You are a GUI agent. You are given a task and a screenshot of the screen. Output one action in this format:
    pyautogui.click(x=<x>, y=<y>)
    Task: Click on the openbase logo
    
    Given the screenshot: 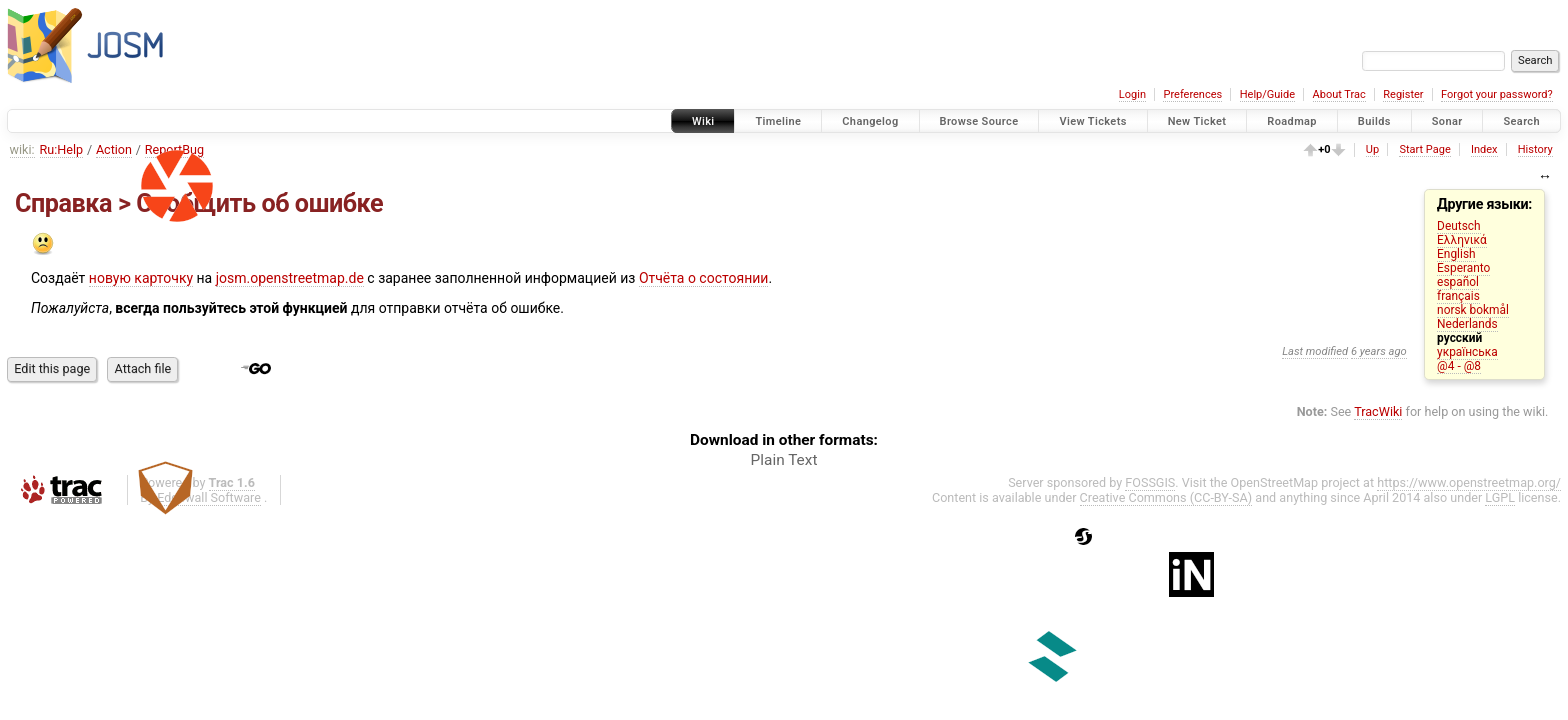 What is the action you would take?
    pyautogui.click(x=165, y=486)
    